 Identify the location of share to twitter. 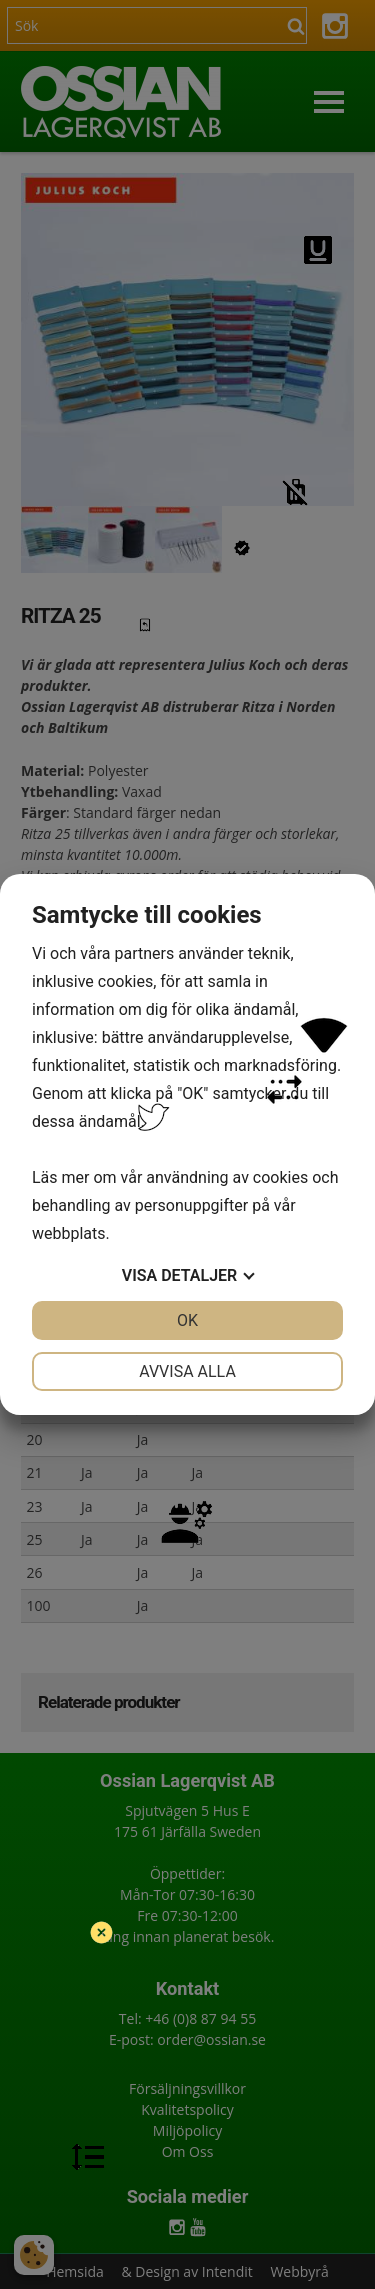
(152, 1116).